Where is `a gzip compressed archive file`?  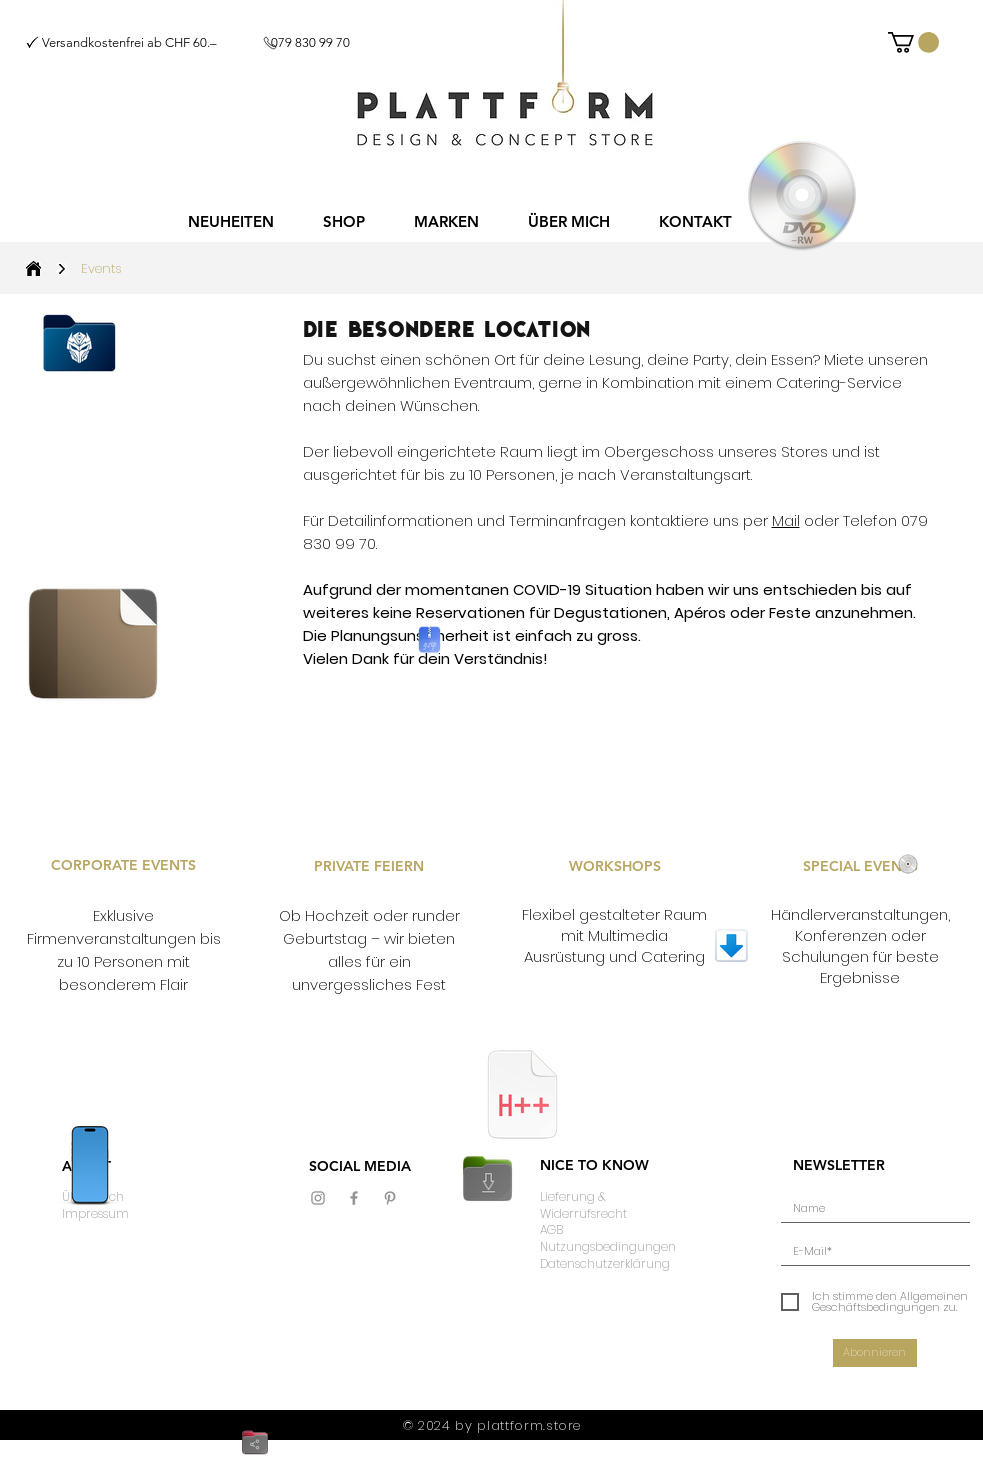
a gzip compressed archive file is located at coordinates (429, 639).